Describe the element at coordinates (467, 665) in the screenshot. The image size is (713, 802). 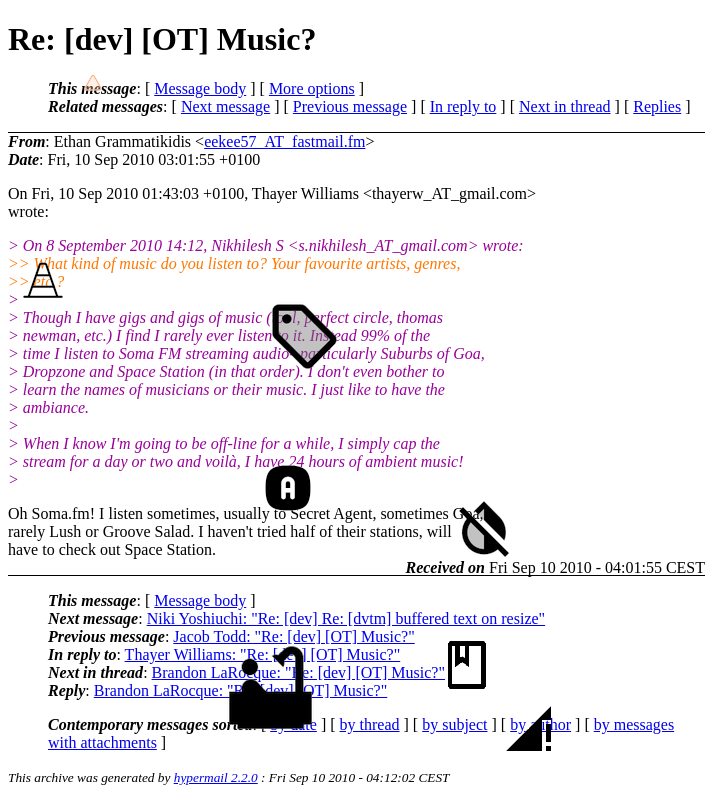
I see `access your classes or courses` at that location.